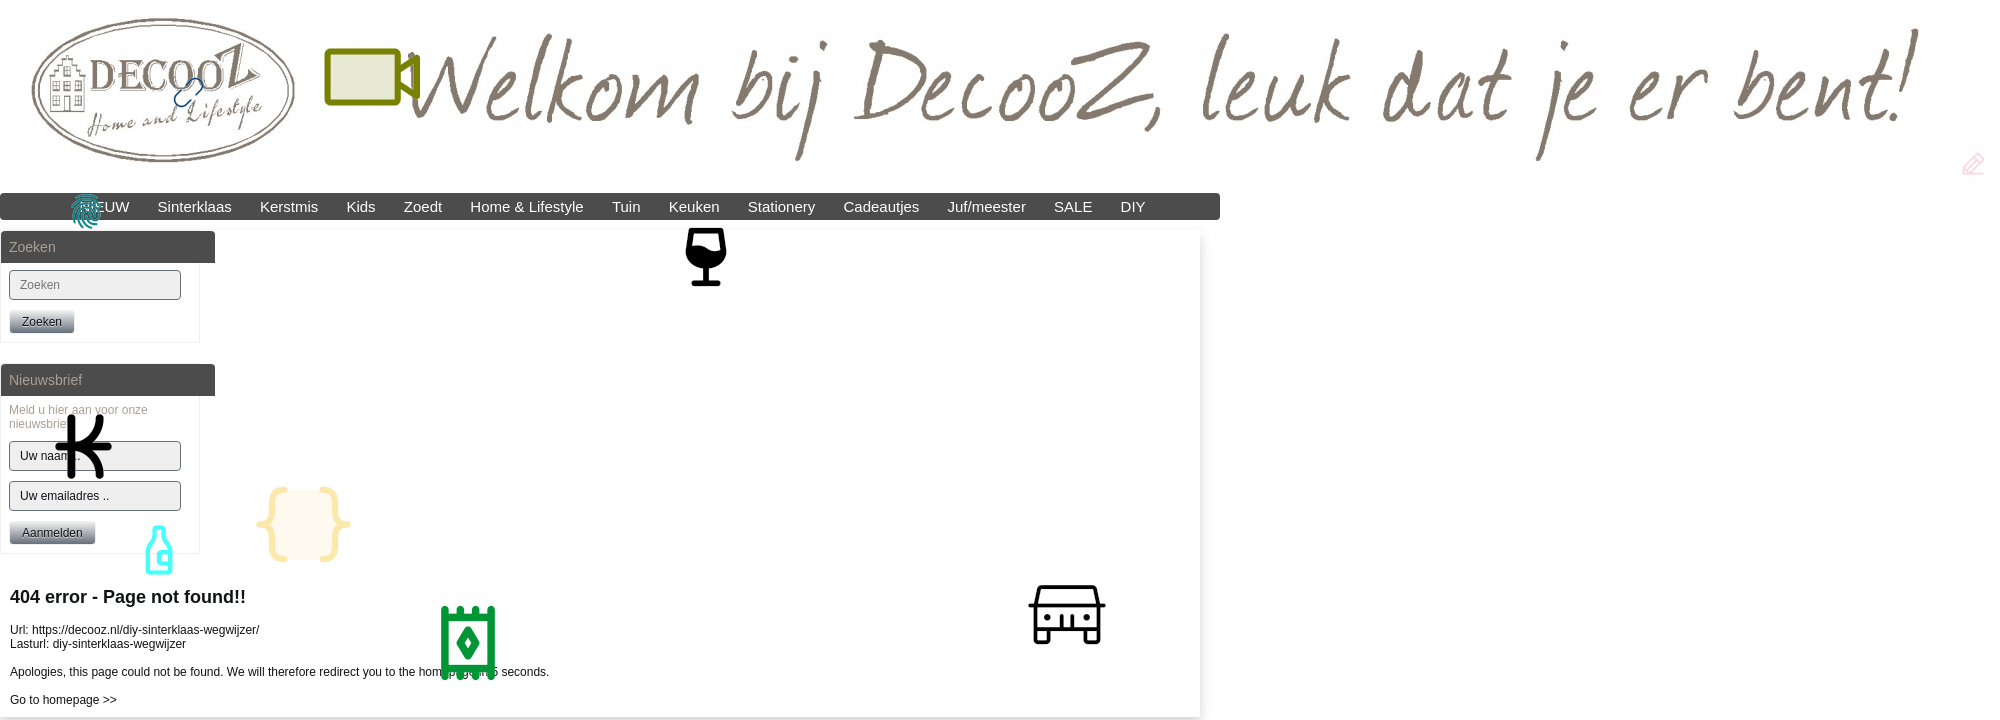  Describe the element at coordinates (303, 524) in the screenshot. I see `access code or developer settings` at that location.